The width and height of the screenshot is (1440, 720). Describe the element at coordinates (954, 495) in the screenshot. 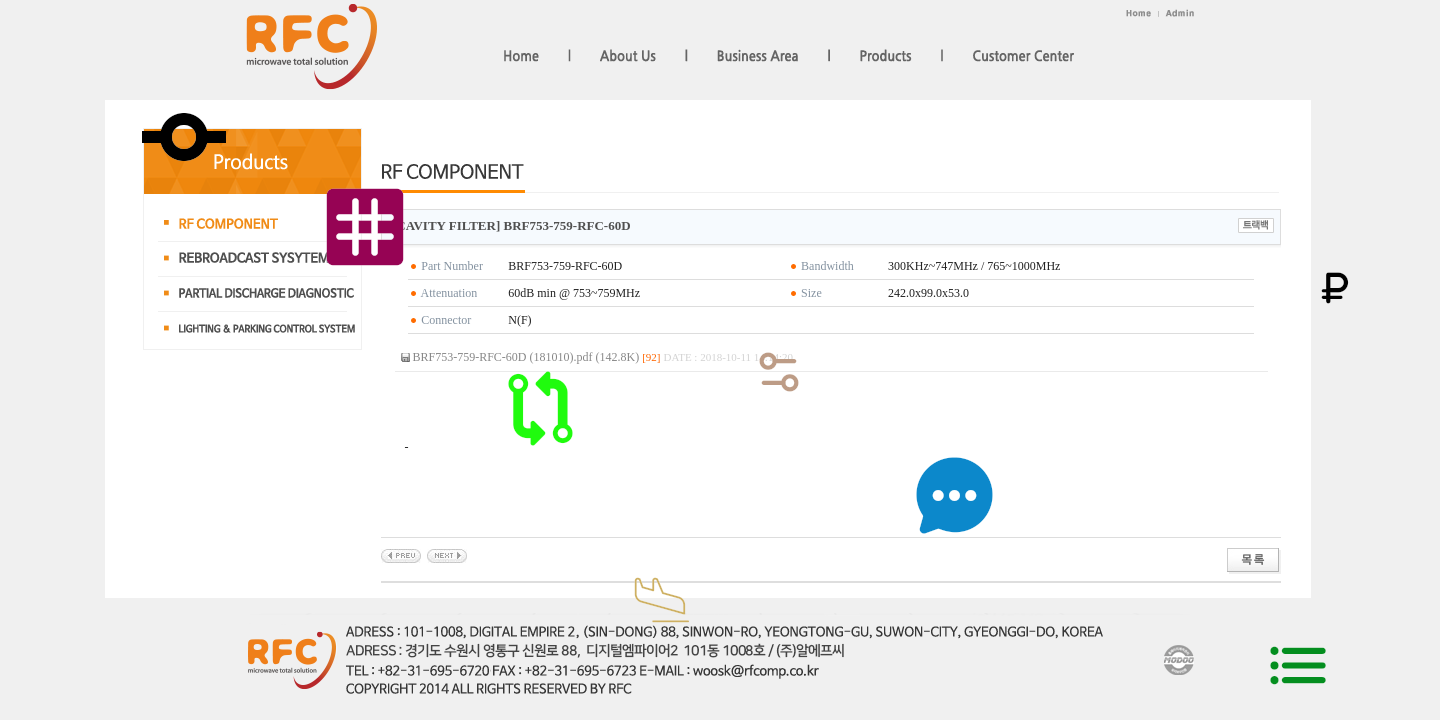

I see `open messaging or chat` at that location.